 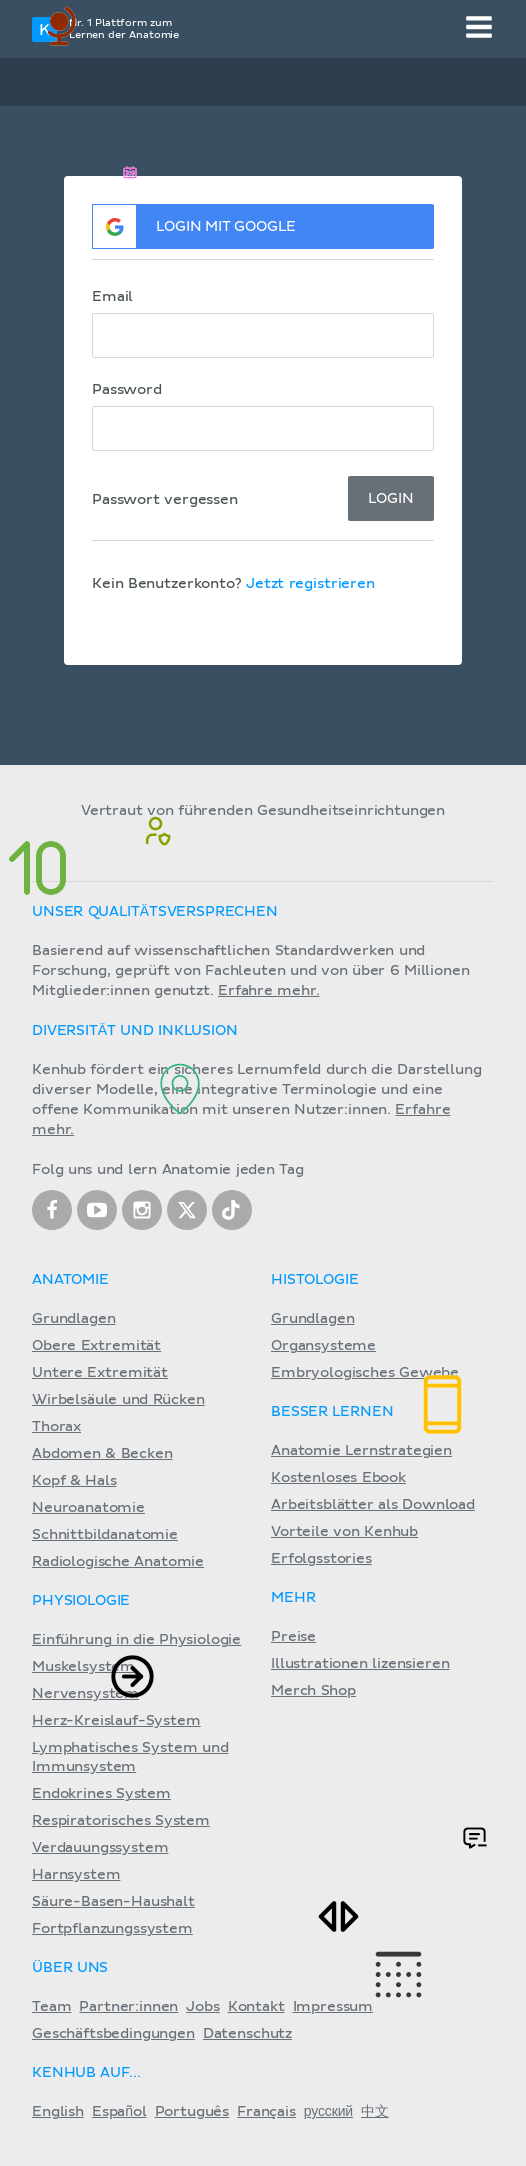 What do you see at coordinates (39, 868) in the screenshot?
I see `indicates item number 10 in a list or sequence` at bounding box center [39, 868].